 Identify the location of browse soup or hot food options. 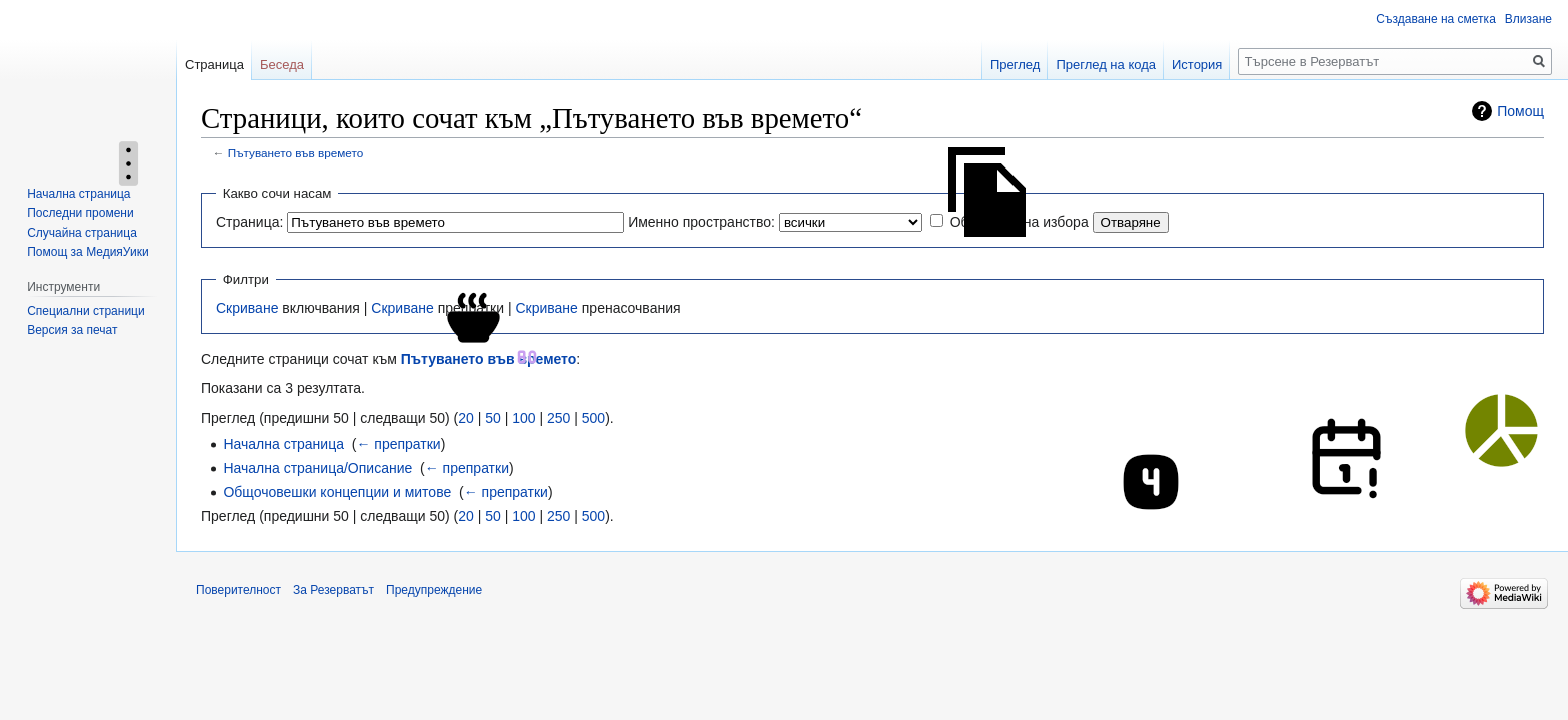
(473, 316).